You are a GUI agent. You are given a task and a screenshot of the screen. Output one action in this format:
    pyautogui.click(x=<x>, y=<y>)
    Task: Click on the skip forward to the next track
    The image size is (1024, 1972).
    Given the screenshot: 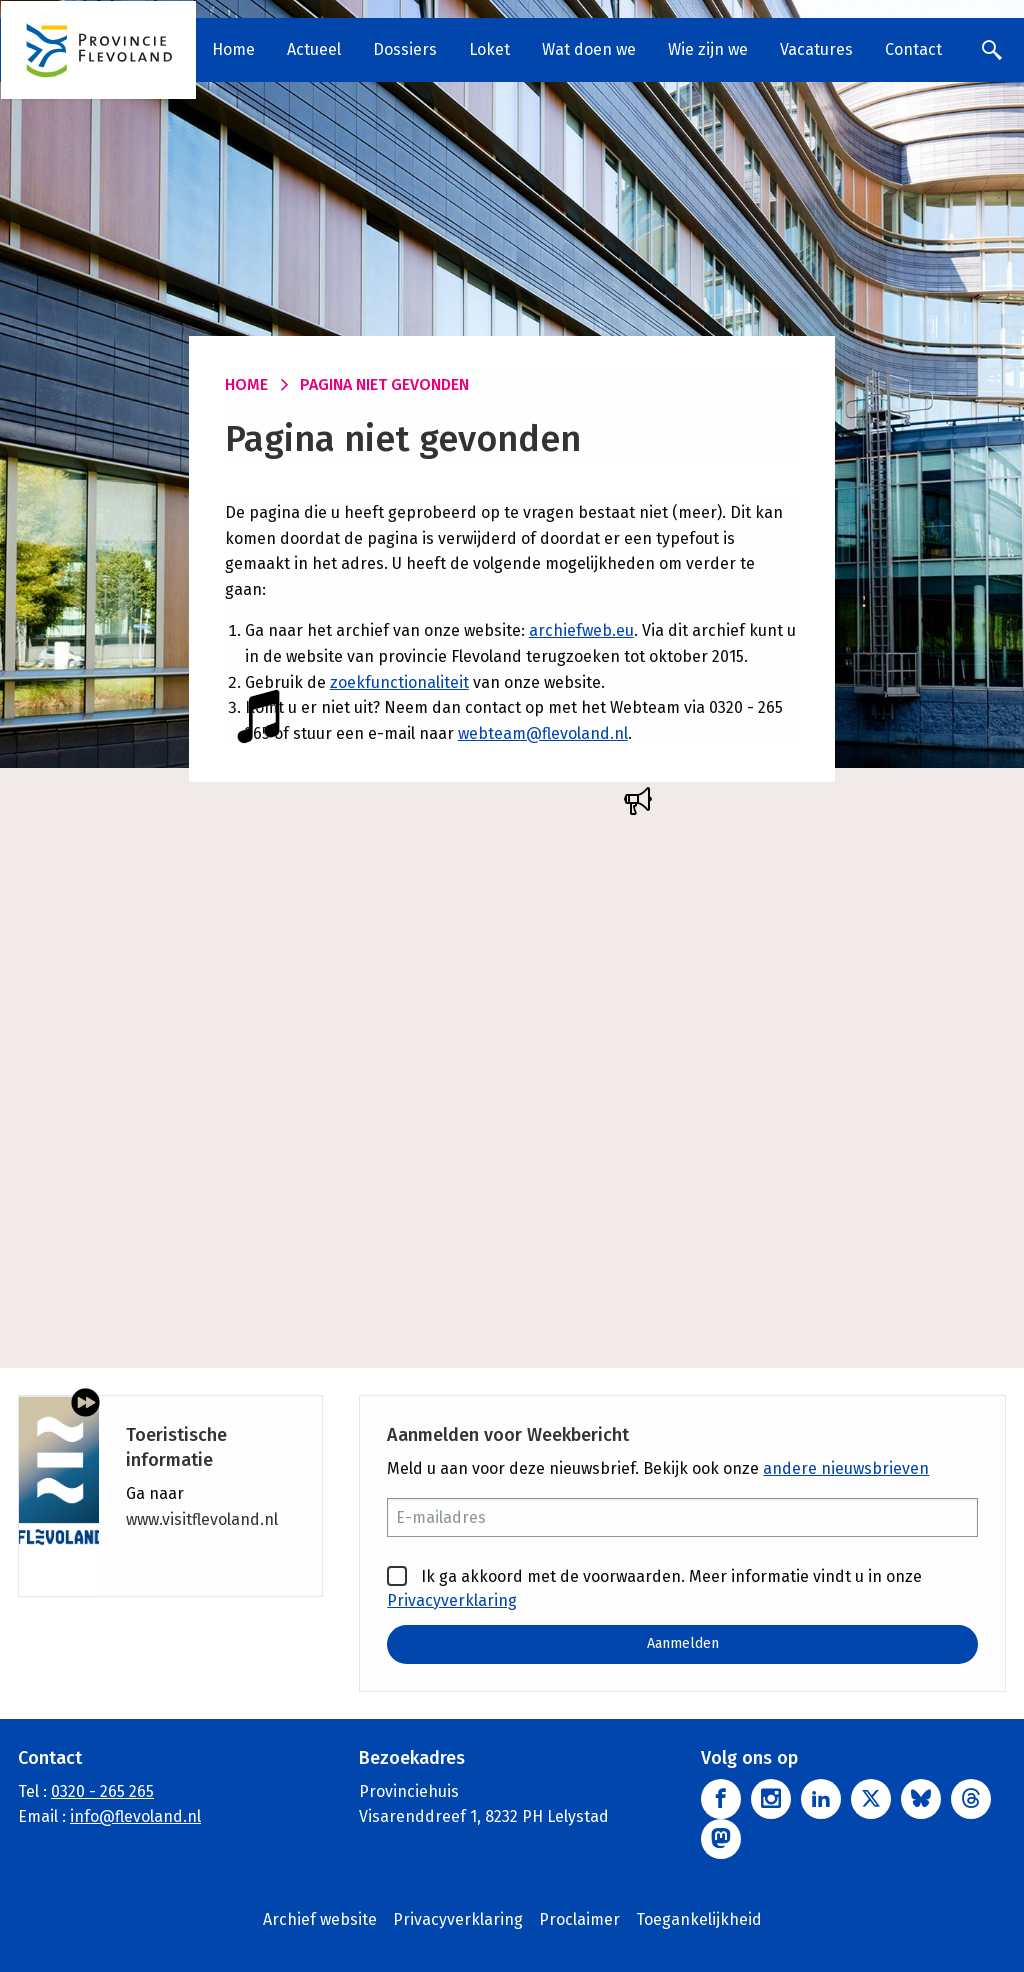 What is the action you would take?
    pyautogui.click(x=85, y=1402)
    